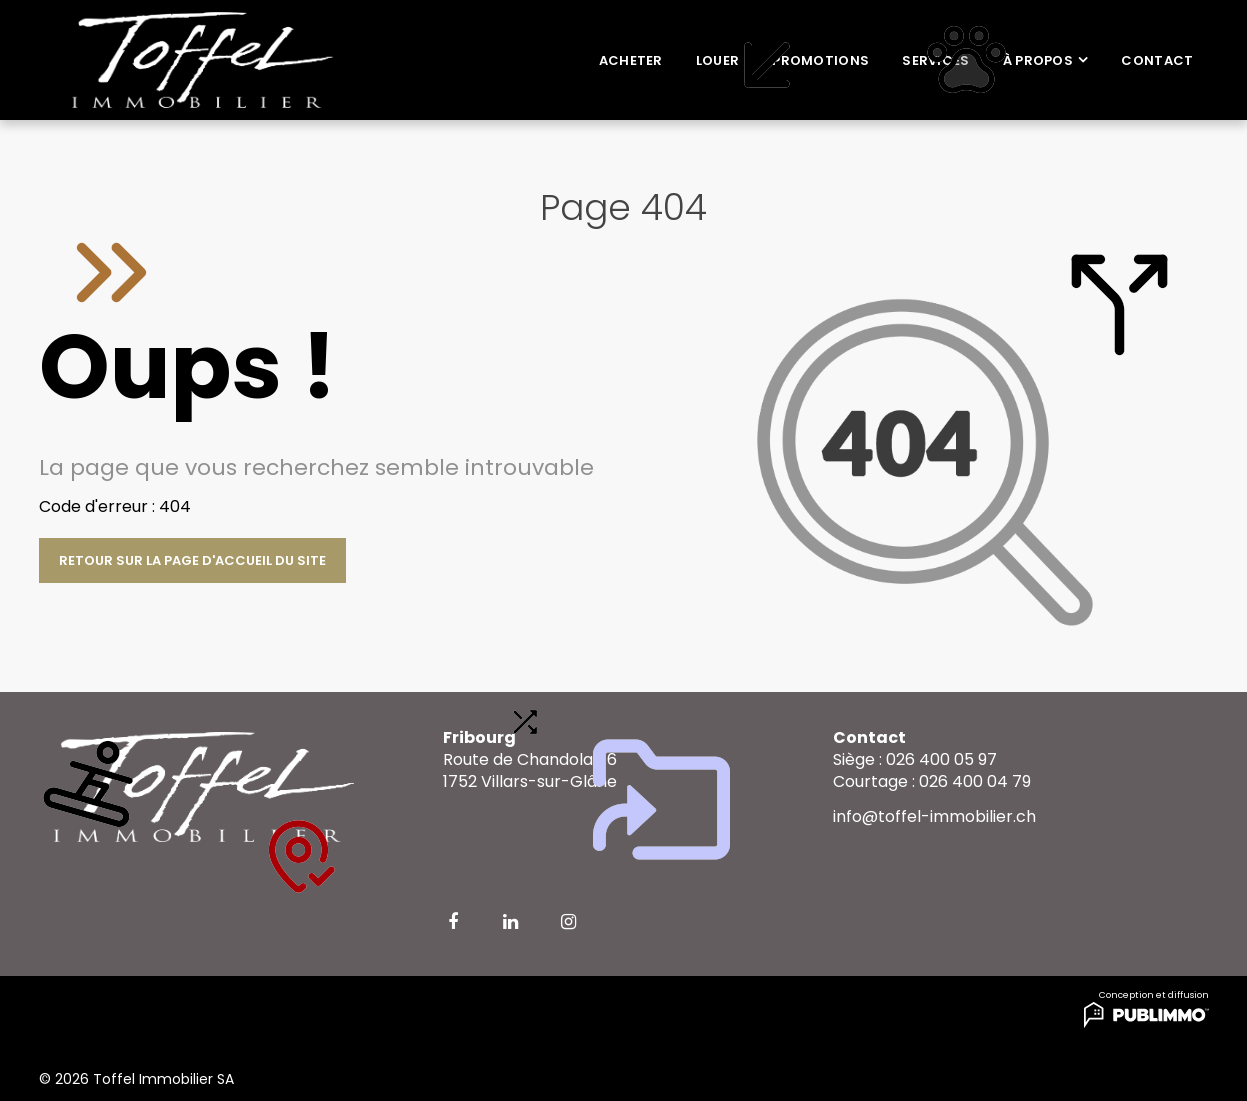  What do you see at coordinates (298, 856) in the screenshot?
I see `confirm or save a location` at bounding box center [298, 856].